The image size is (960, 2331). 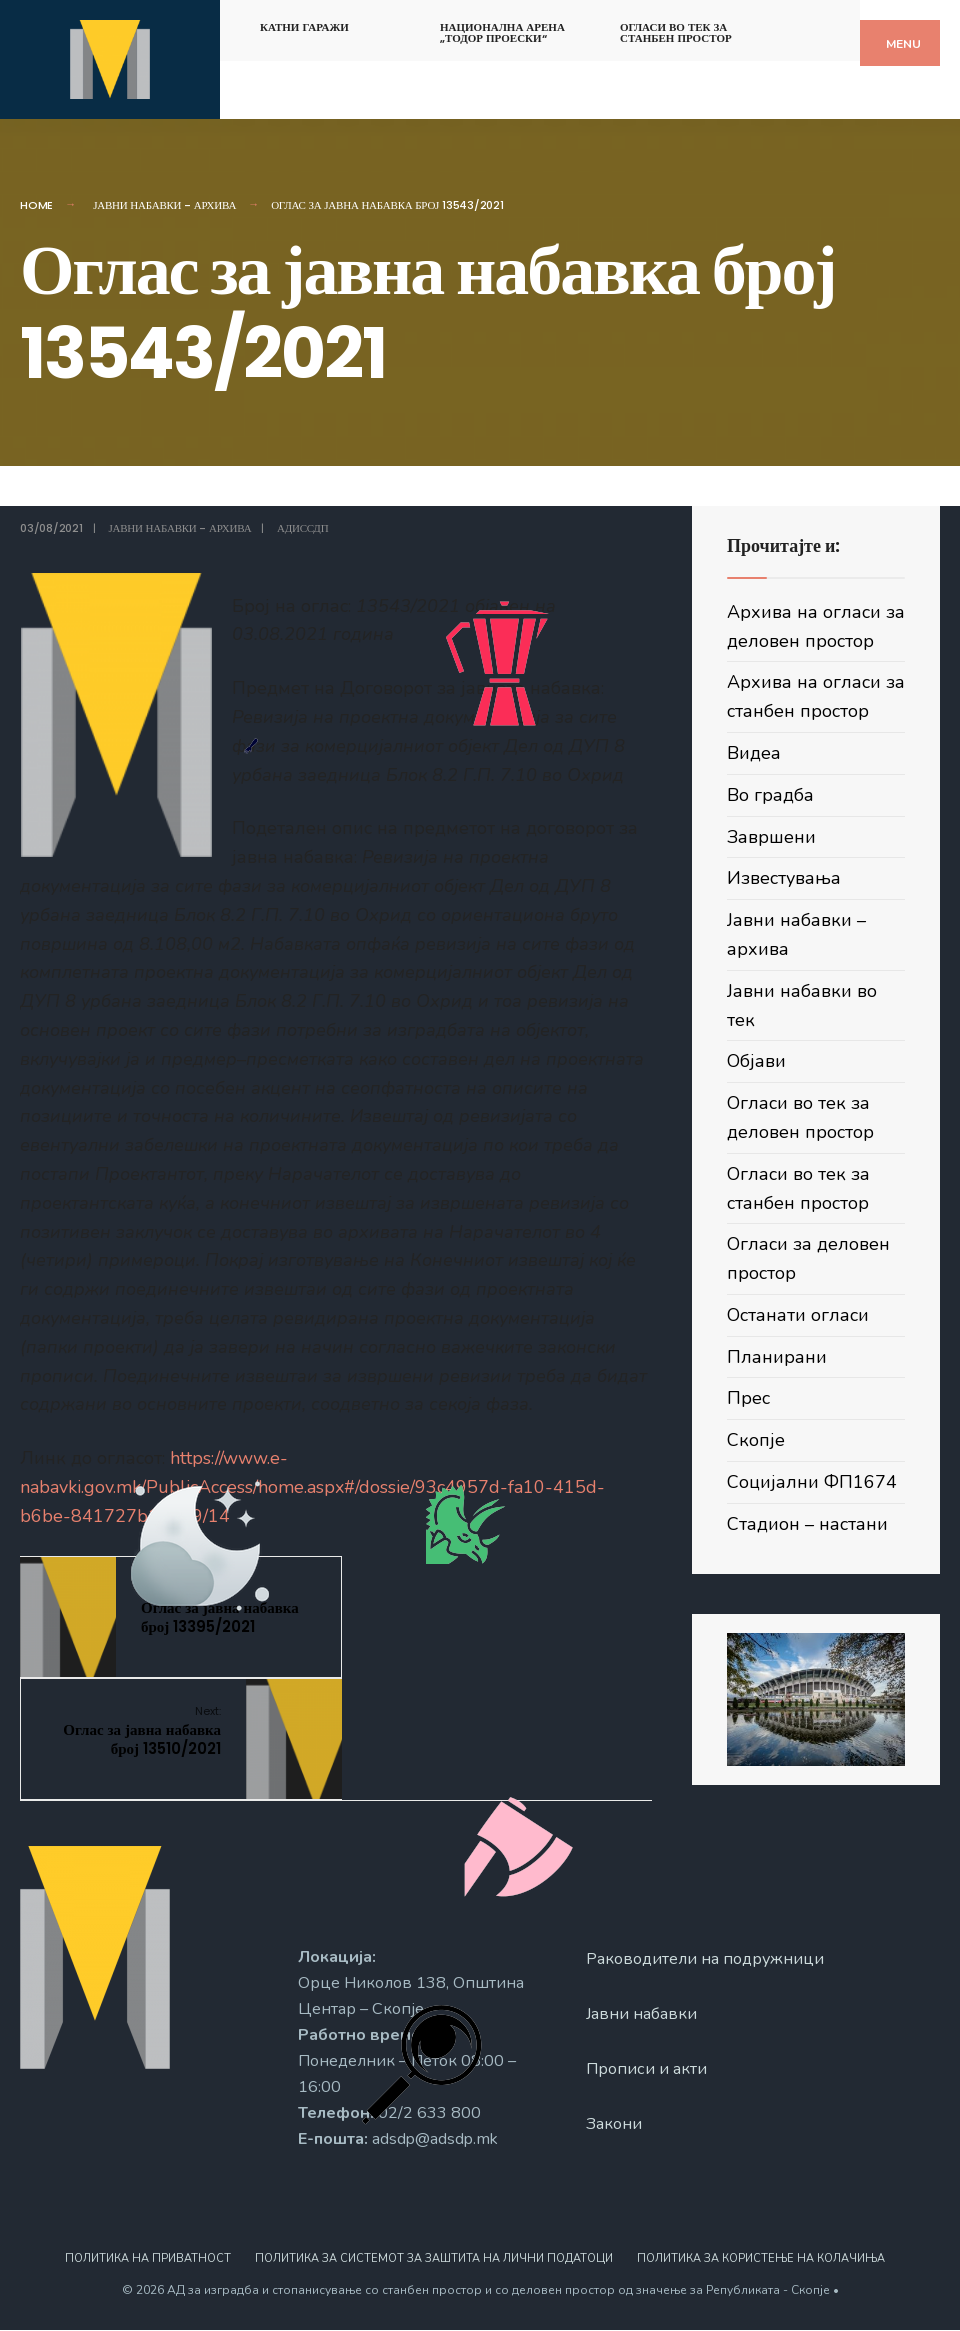 What do you see at coordinates (519, 1850) in the screenshot?
I see `equip axe tool or weapon` at bounding box center [519, 1850].